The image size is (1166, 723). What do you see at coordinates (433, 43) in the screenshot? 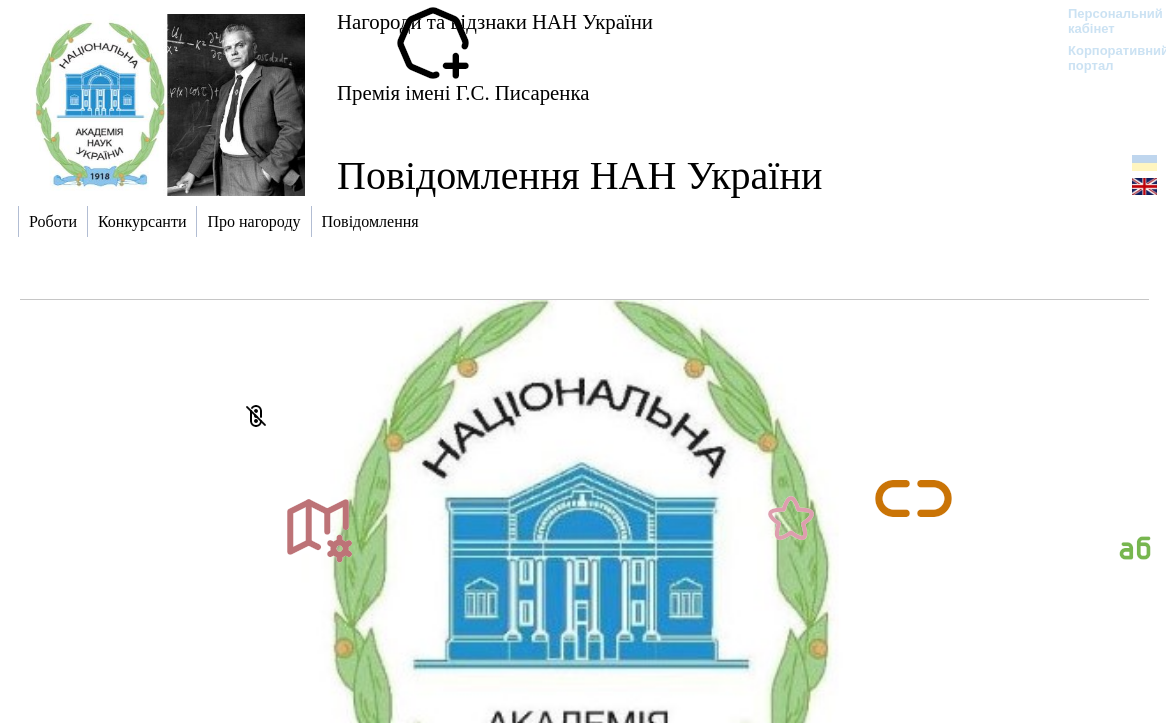
I see `add a new warning or alert` at bounding box center [433, 43].